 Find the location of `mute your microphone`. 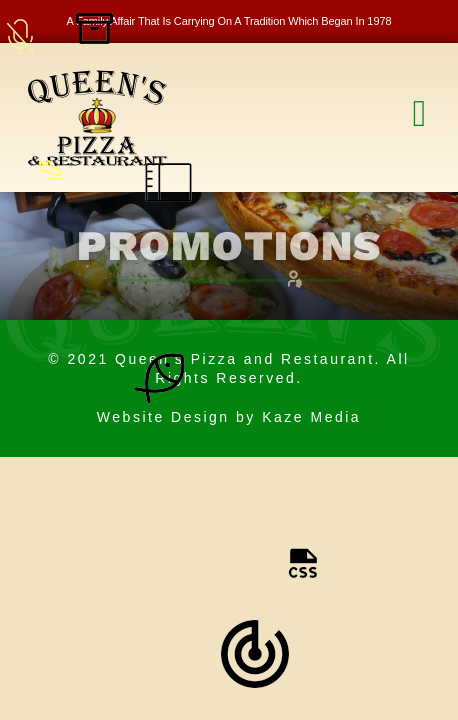

mute your microphone is located at coordinates (20, 36).